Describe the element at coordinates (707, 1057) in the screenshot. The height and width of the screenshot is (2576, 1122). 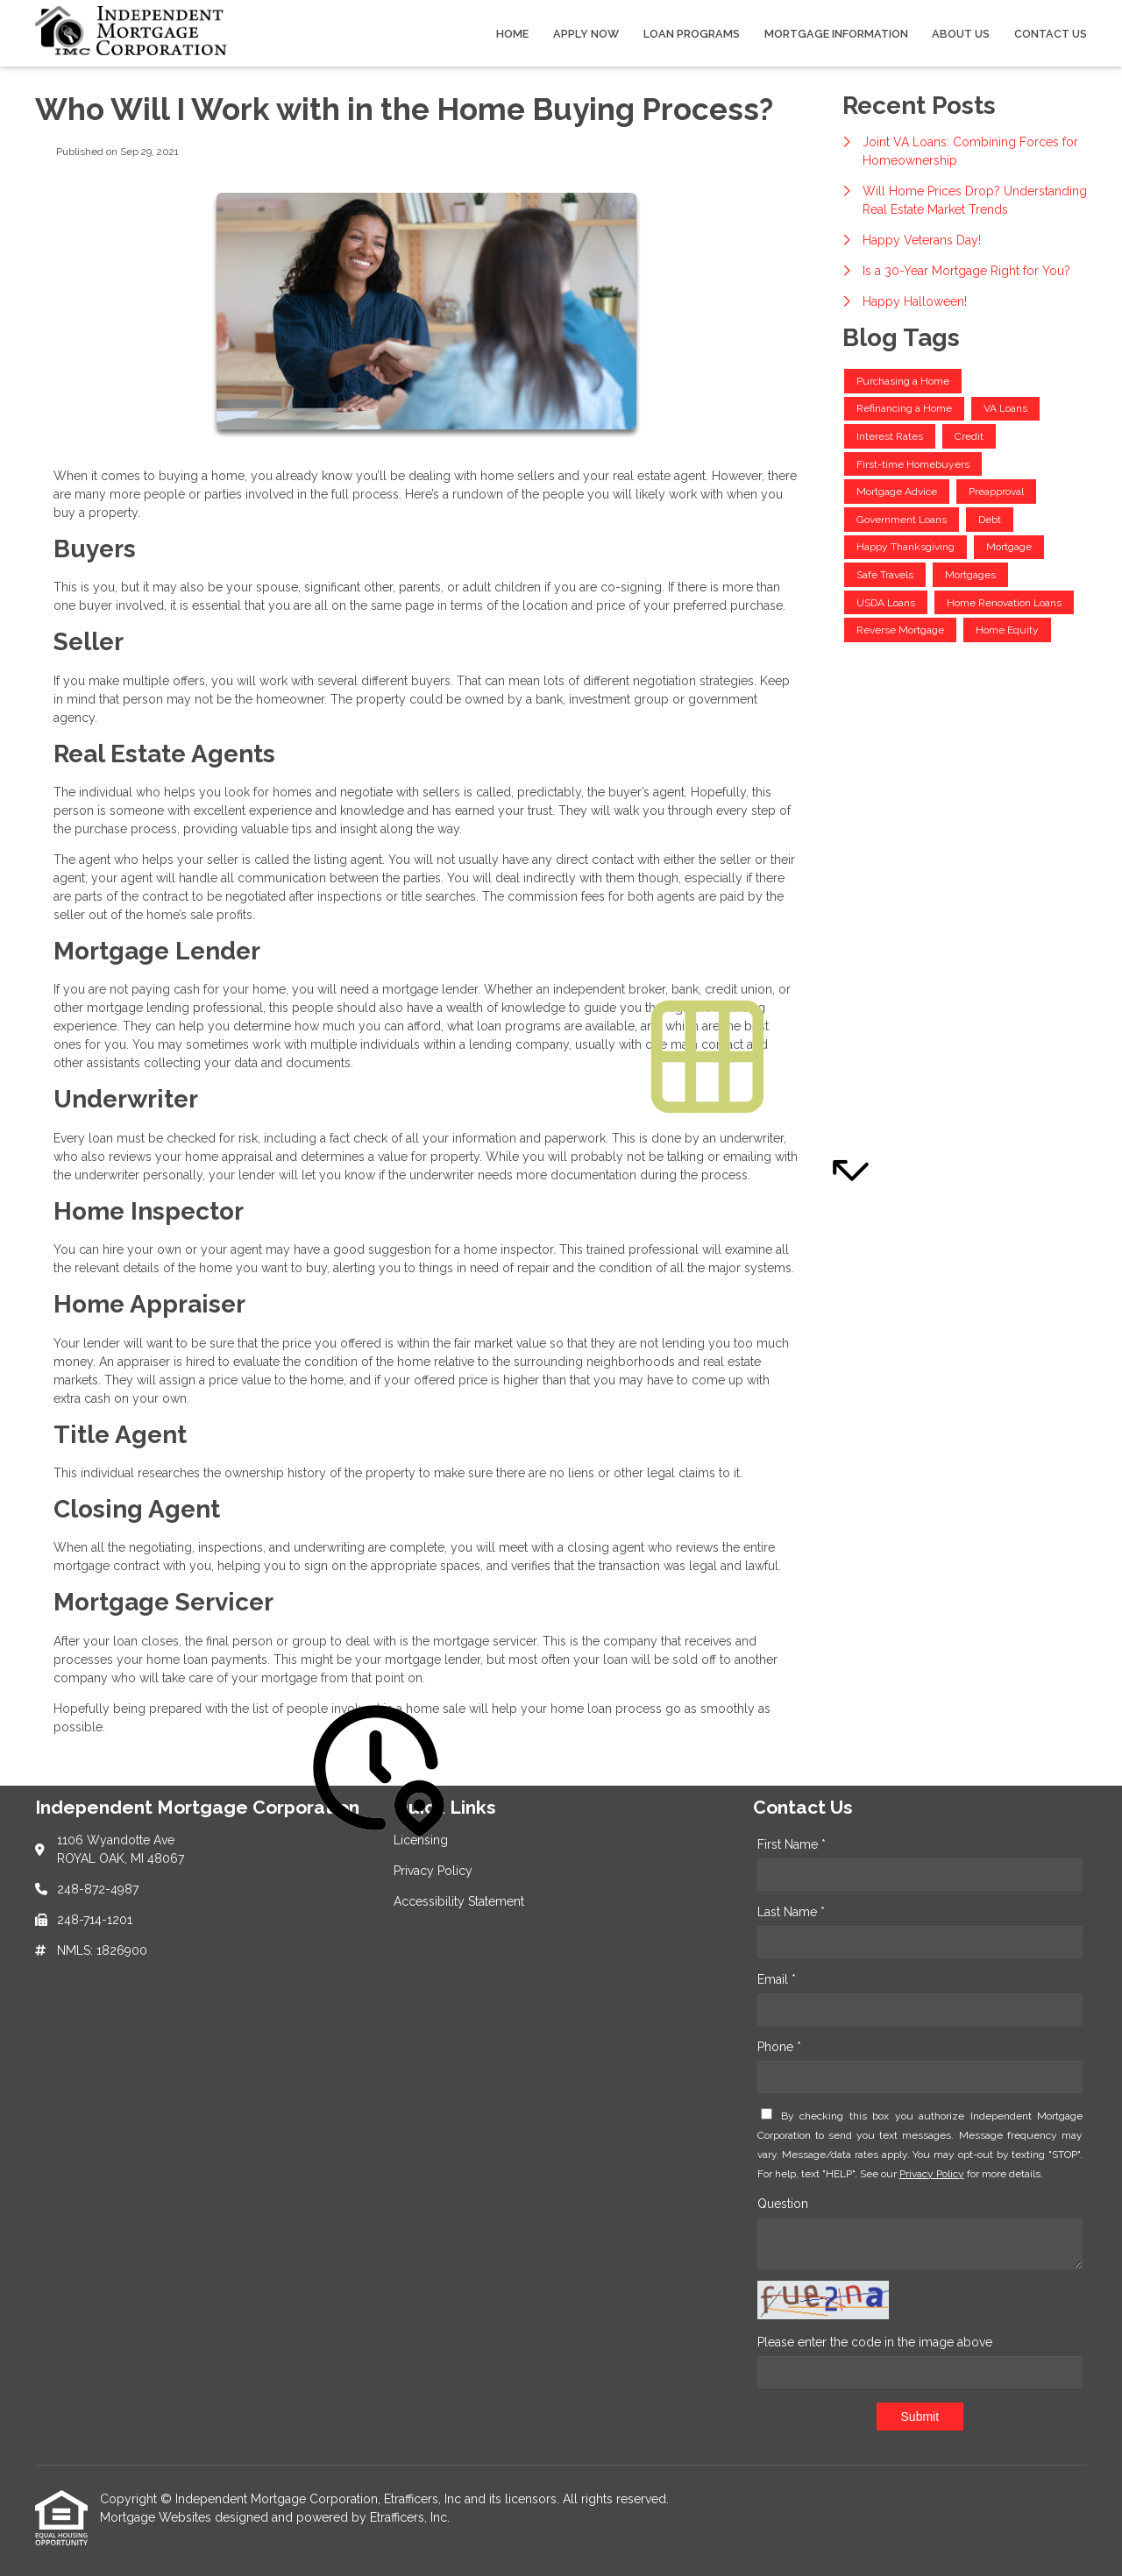
I see `switch to grid view layout` at that location.